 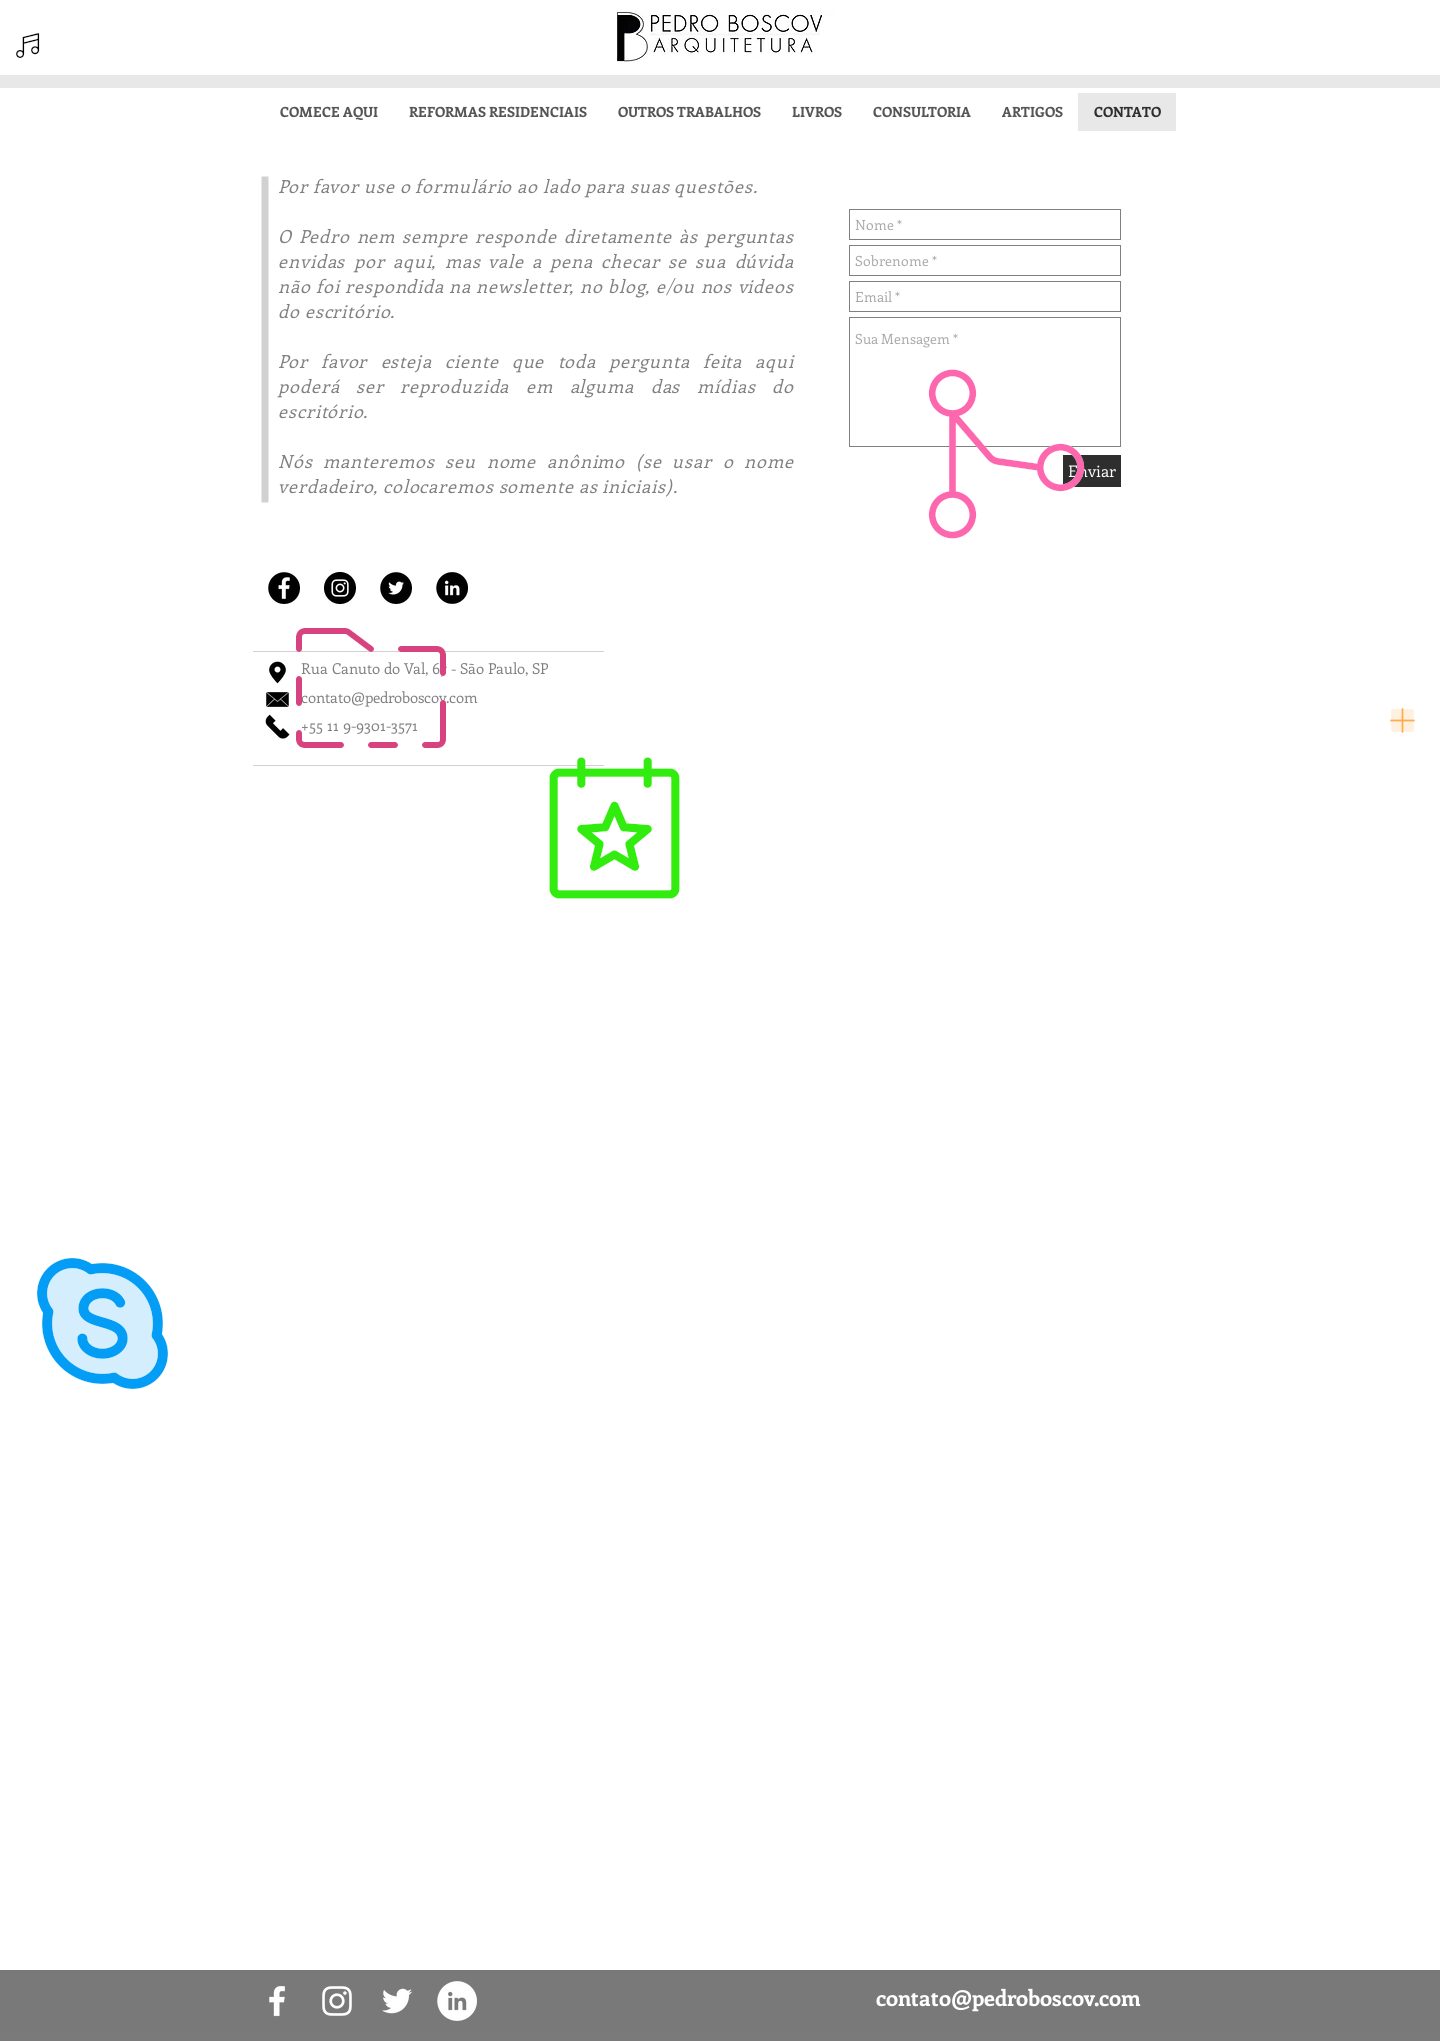 I want to click on view favorite or starred events, so click(x=614, y=833).